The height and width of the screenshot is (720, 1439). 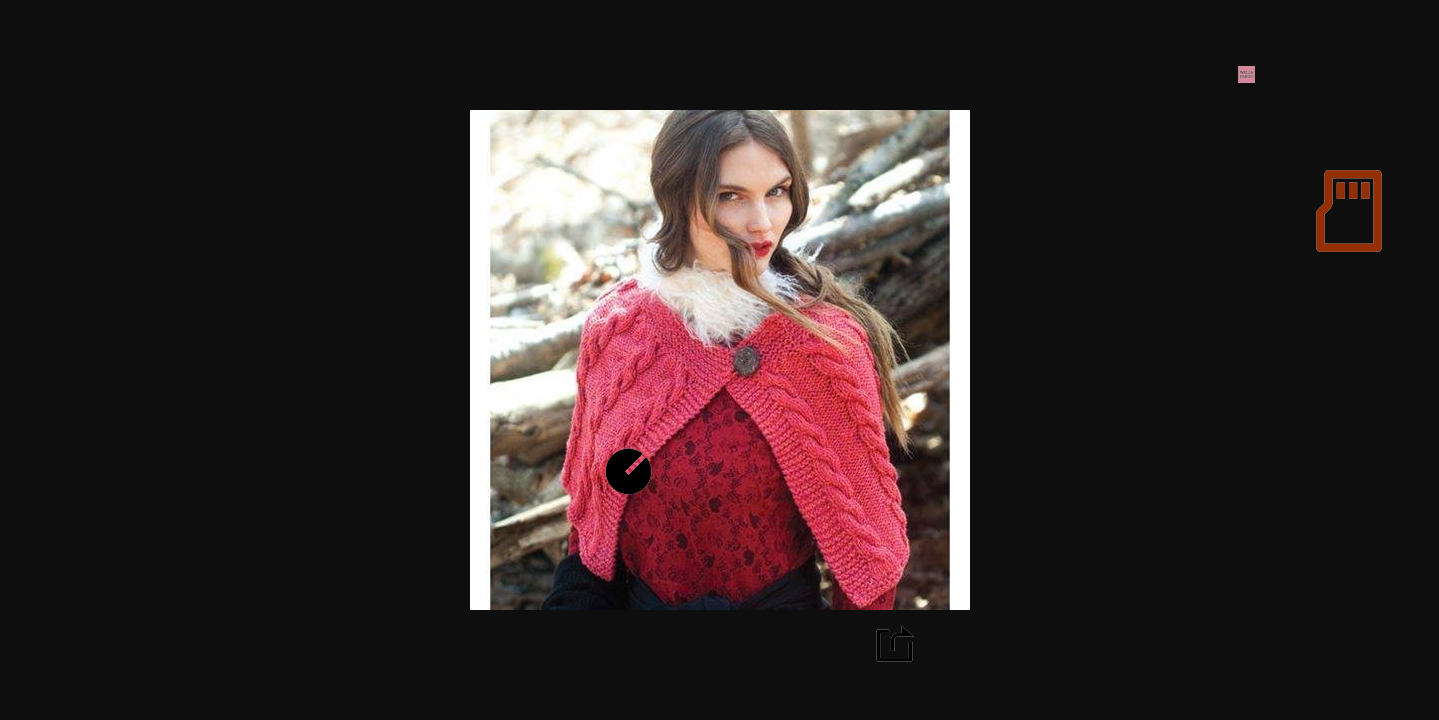 I want to click on access mini sd card storage, so click(x=1349, y=211).